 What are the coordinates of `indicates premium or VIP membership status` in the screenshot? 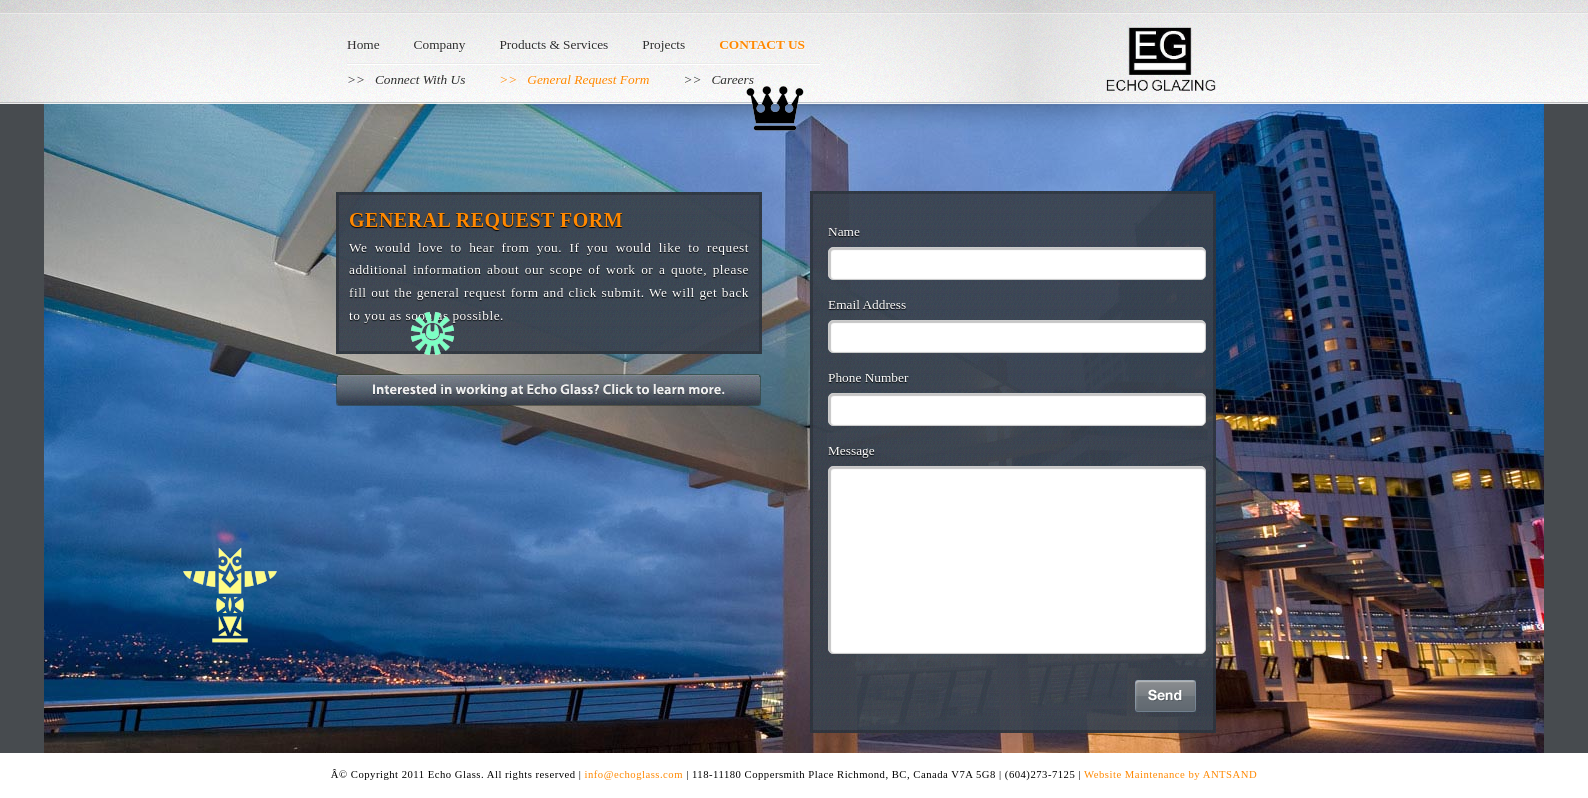 It's located at (775, 110).